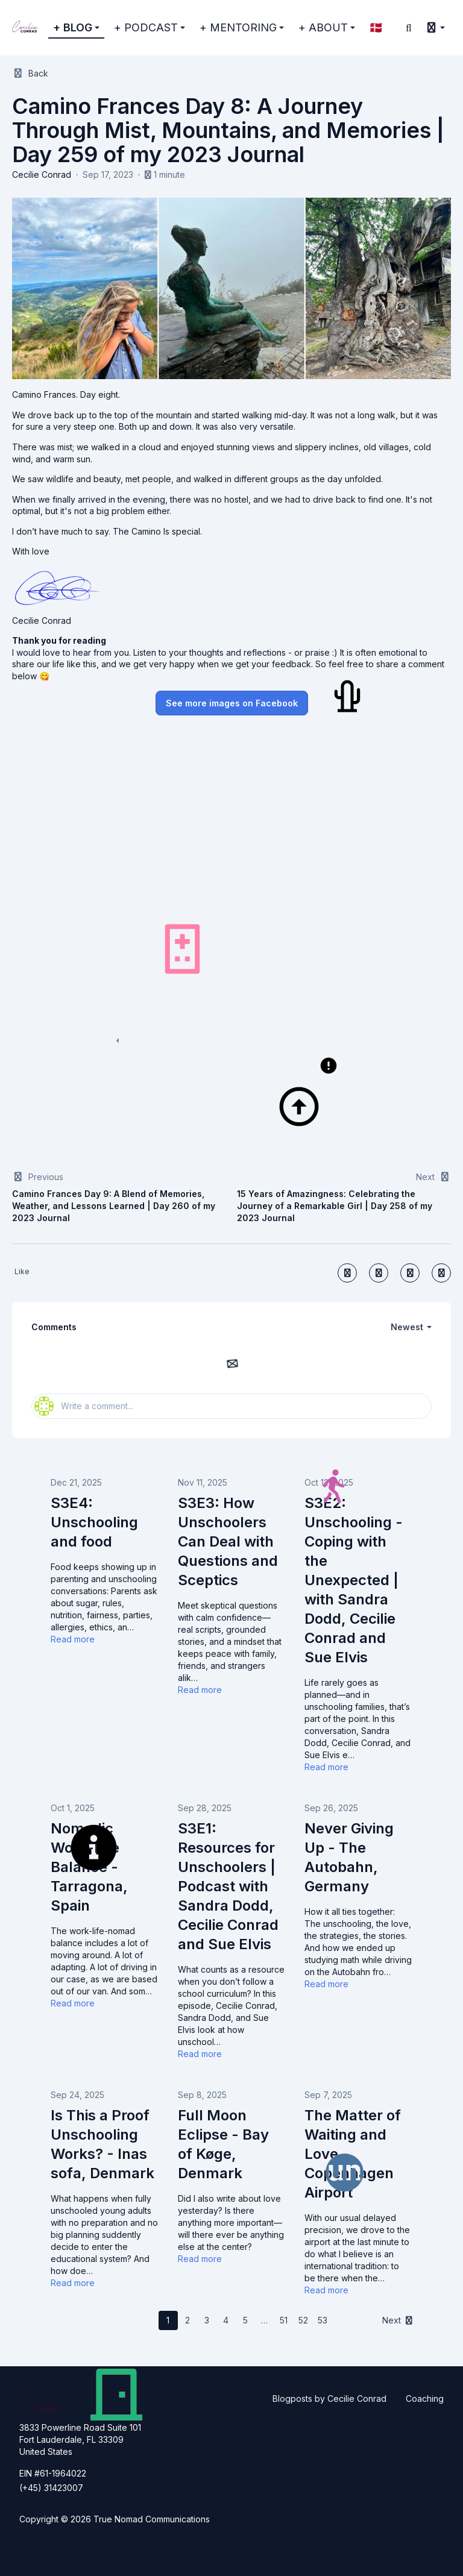 This screenshot has height=2576, width=463. Describe the element at coordinates (116, 2395) in the screenshot. I see `exit or log out of the application` at that location.